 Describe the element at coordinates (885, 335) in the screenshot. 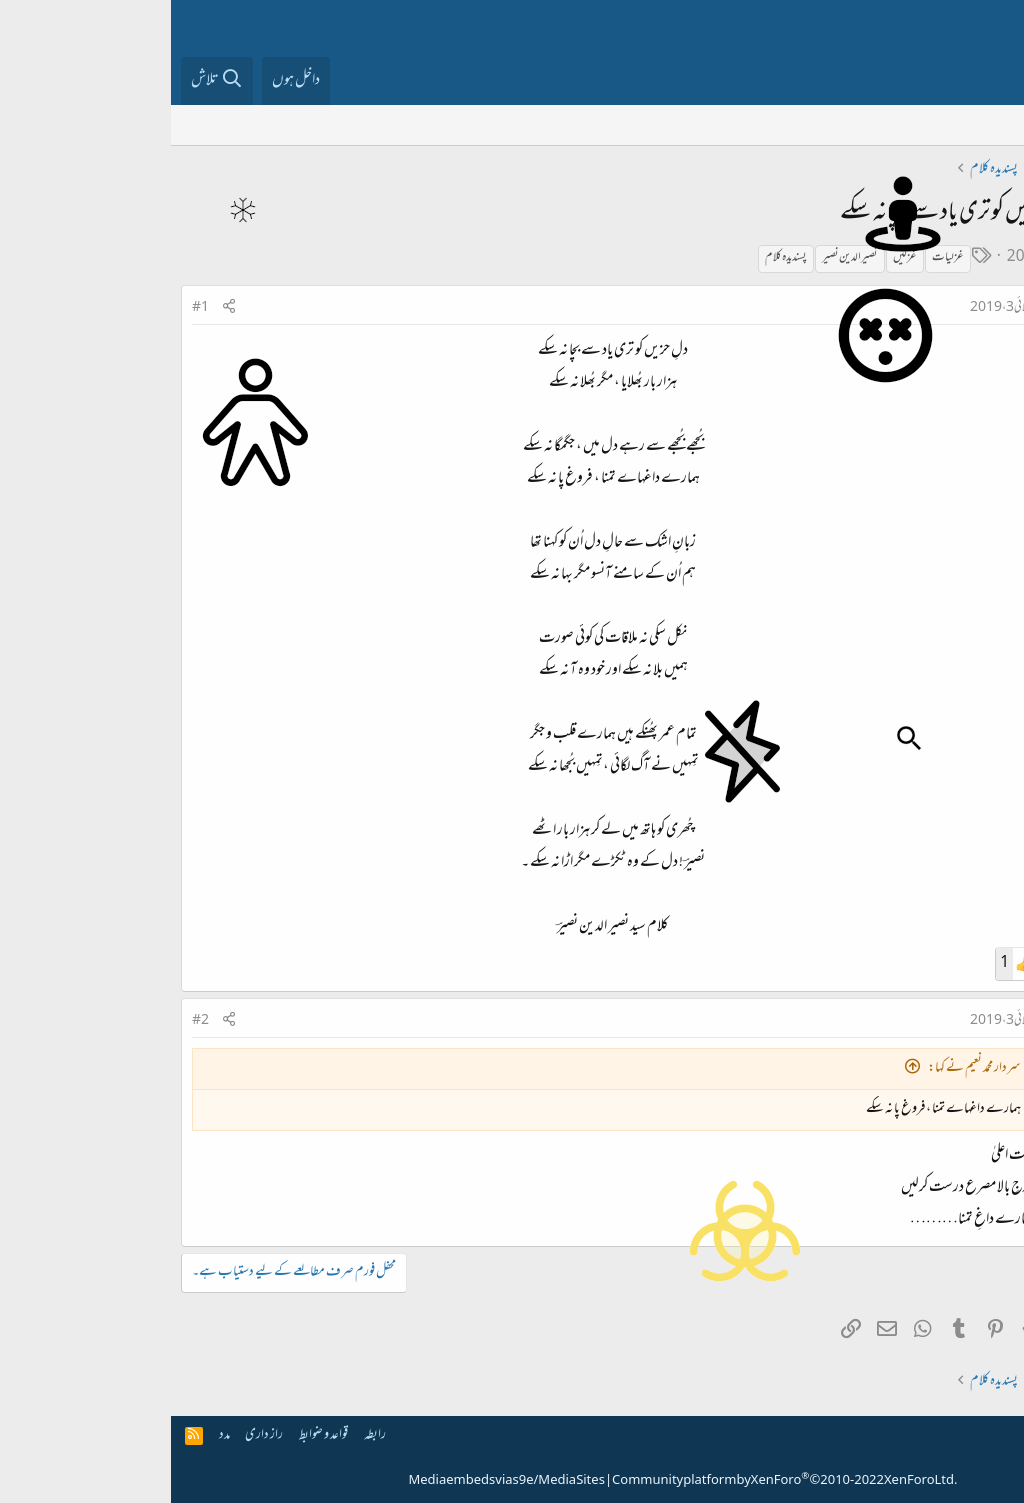

I see `indicates an error or failed action` at that location.